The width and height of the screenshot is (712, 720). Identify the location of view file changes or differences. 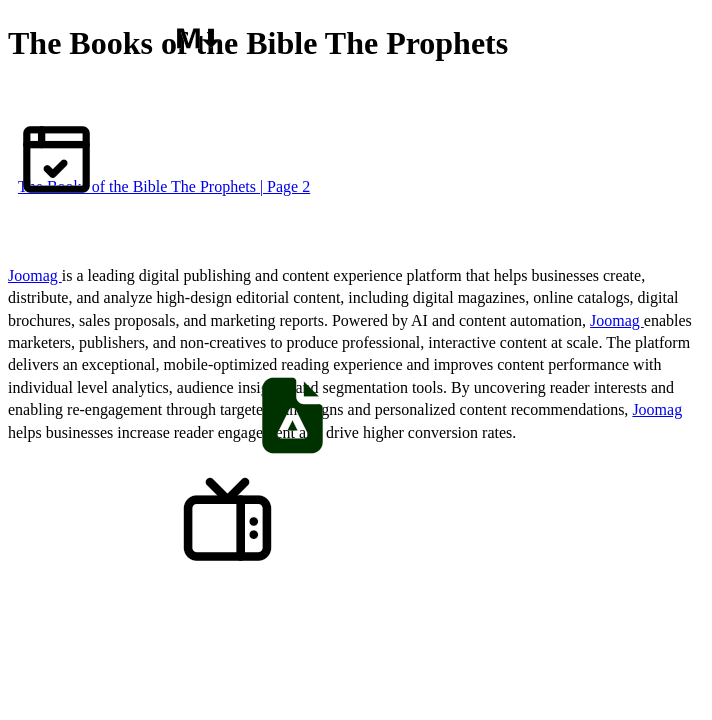
(292, 415).